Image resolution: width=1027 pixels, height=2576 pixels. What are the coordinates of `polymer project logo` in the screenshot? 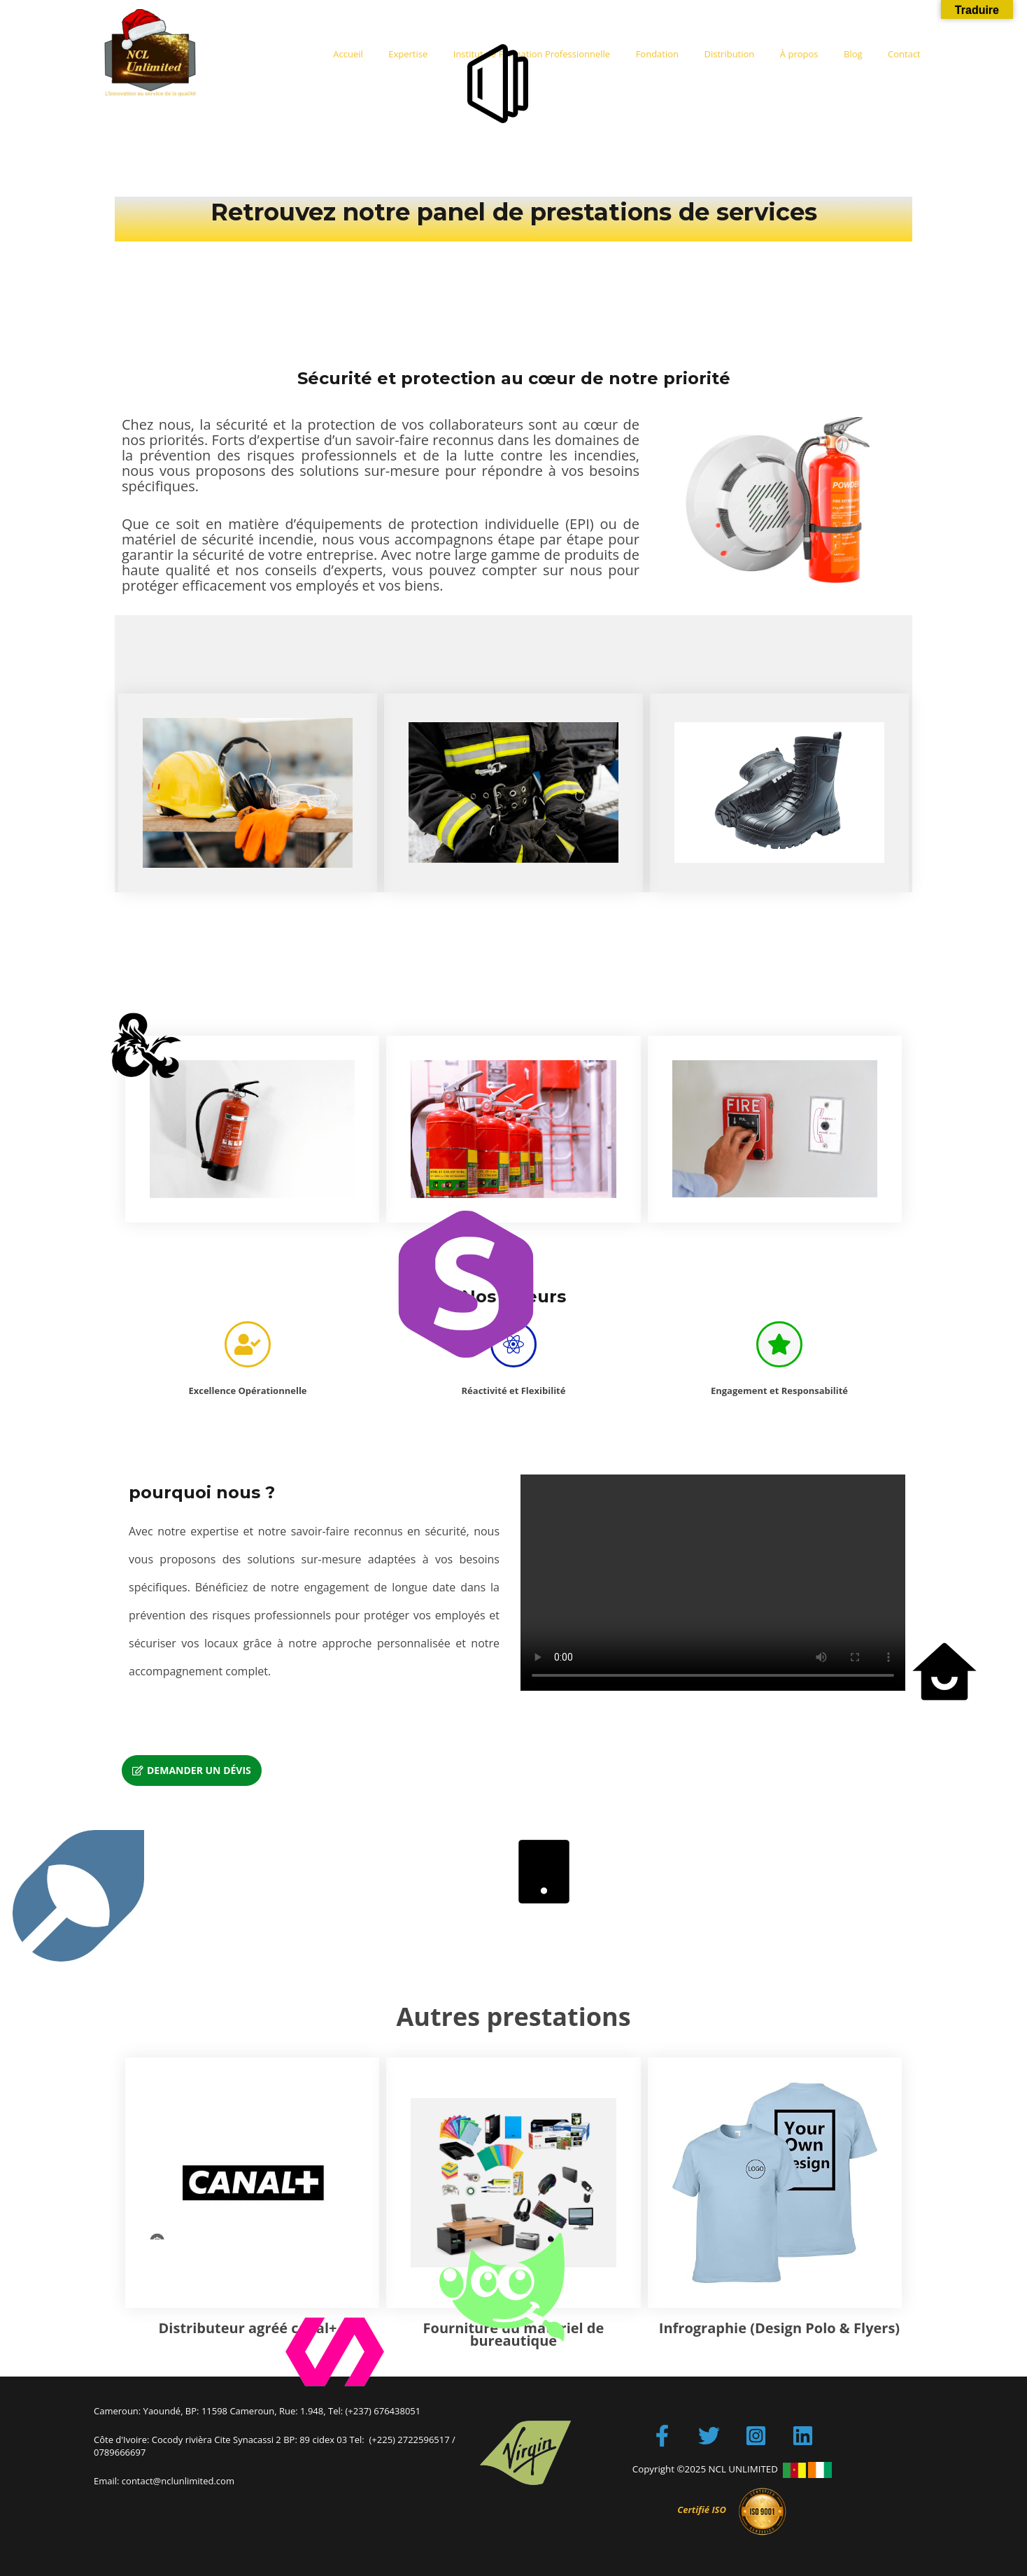 It's located at (334, 2351).